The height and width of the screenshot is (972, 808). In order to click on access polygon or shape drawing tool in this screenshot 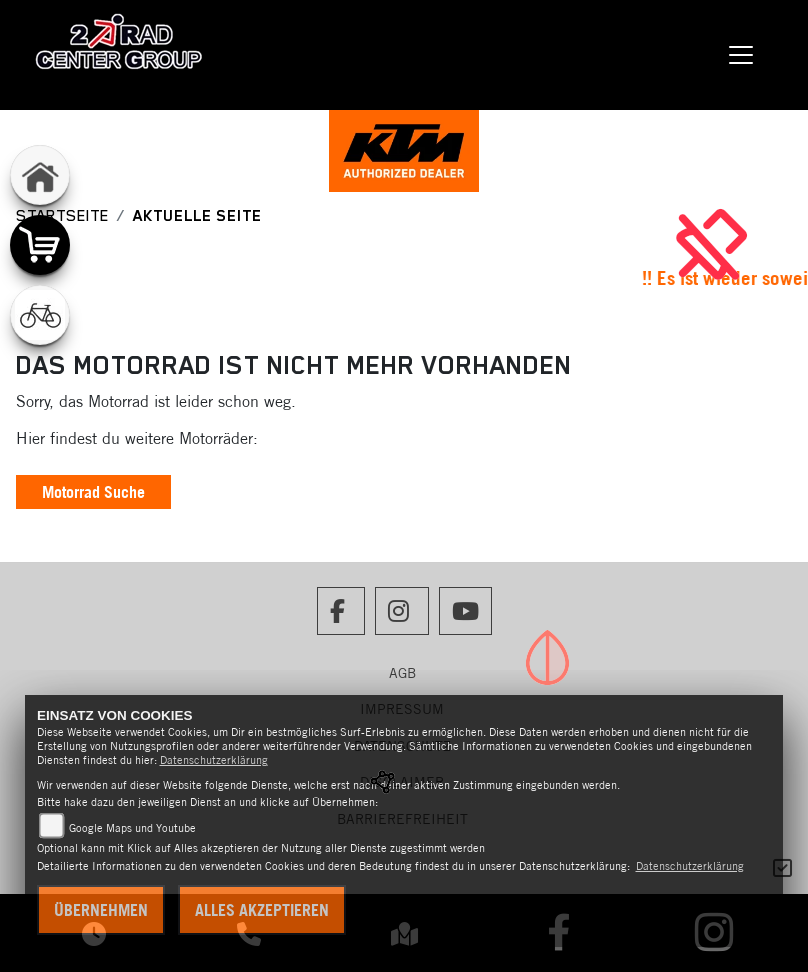, I will do `click(383, 782)`.